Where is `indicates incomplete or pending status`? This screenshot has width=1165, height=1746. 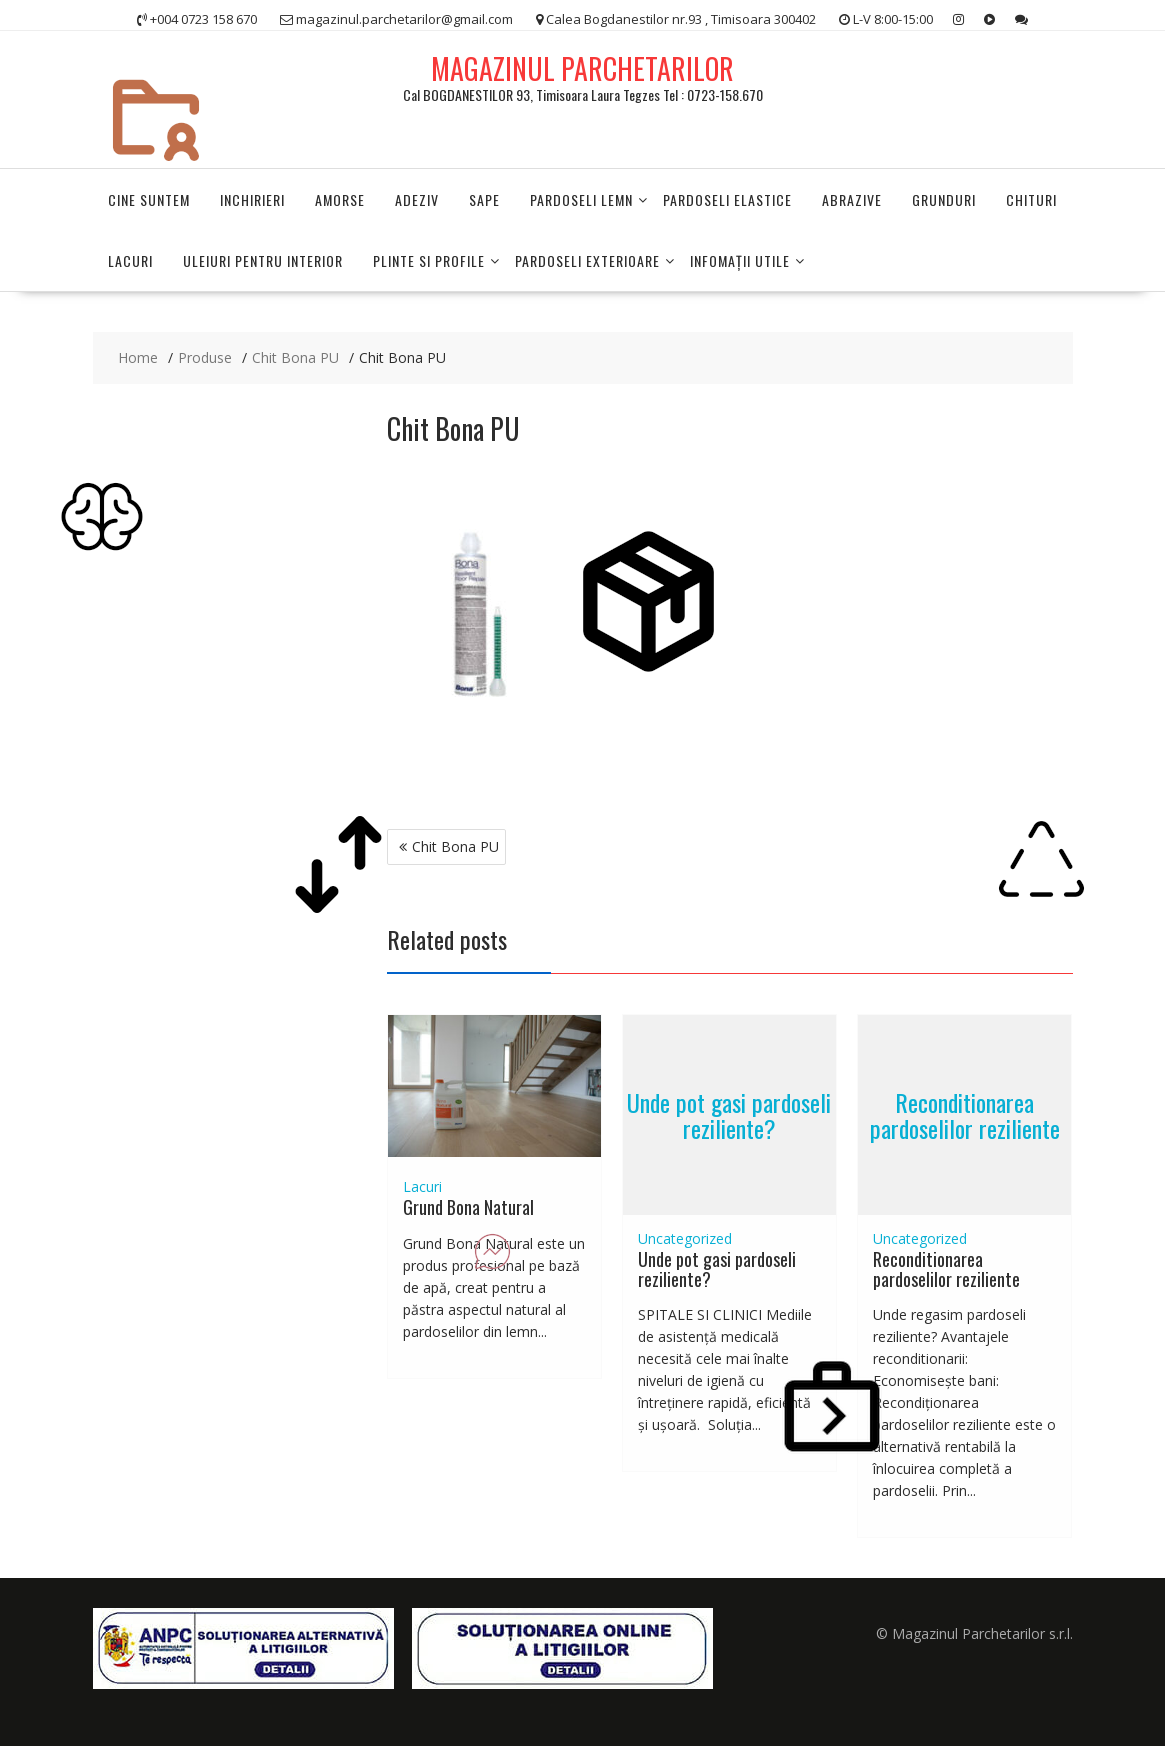 indicates incomplete or pending status is located at coordinates (1041, 860).